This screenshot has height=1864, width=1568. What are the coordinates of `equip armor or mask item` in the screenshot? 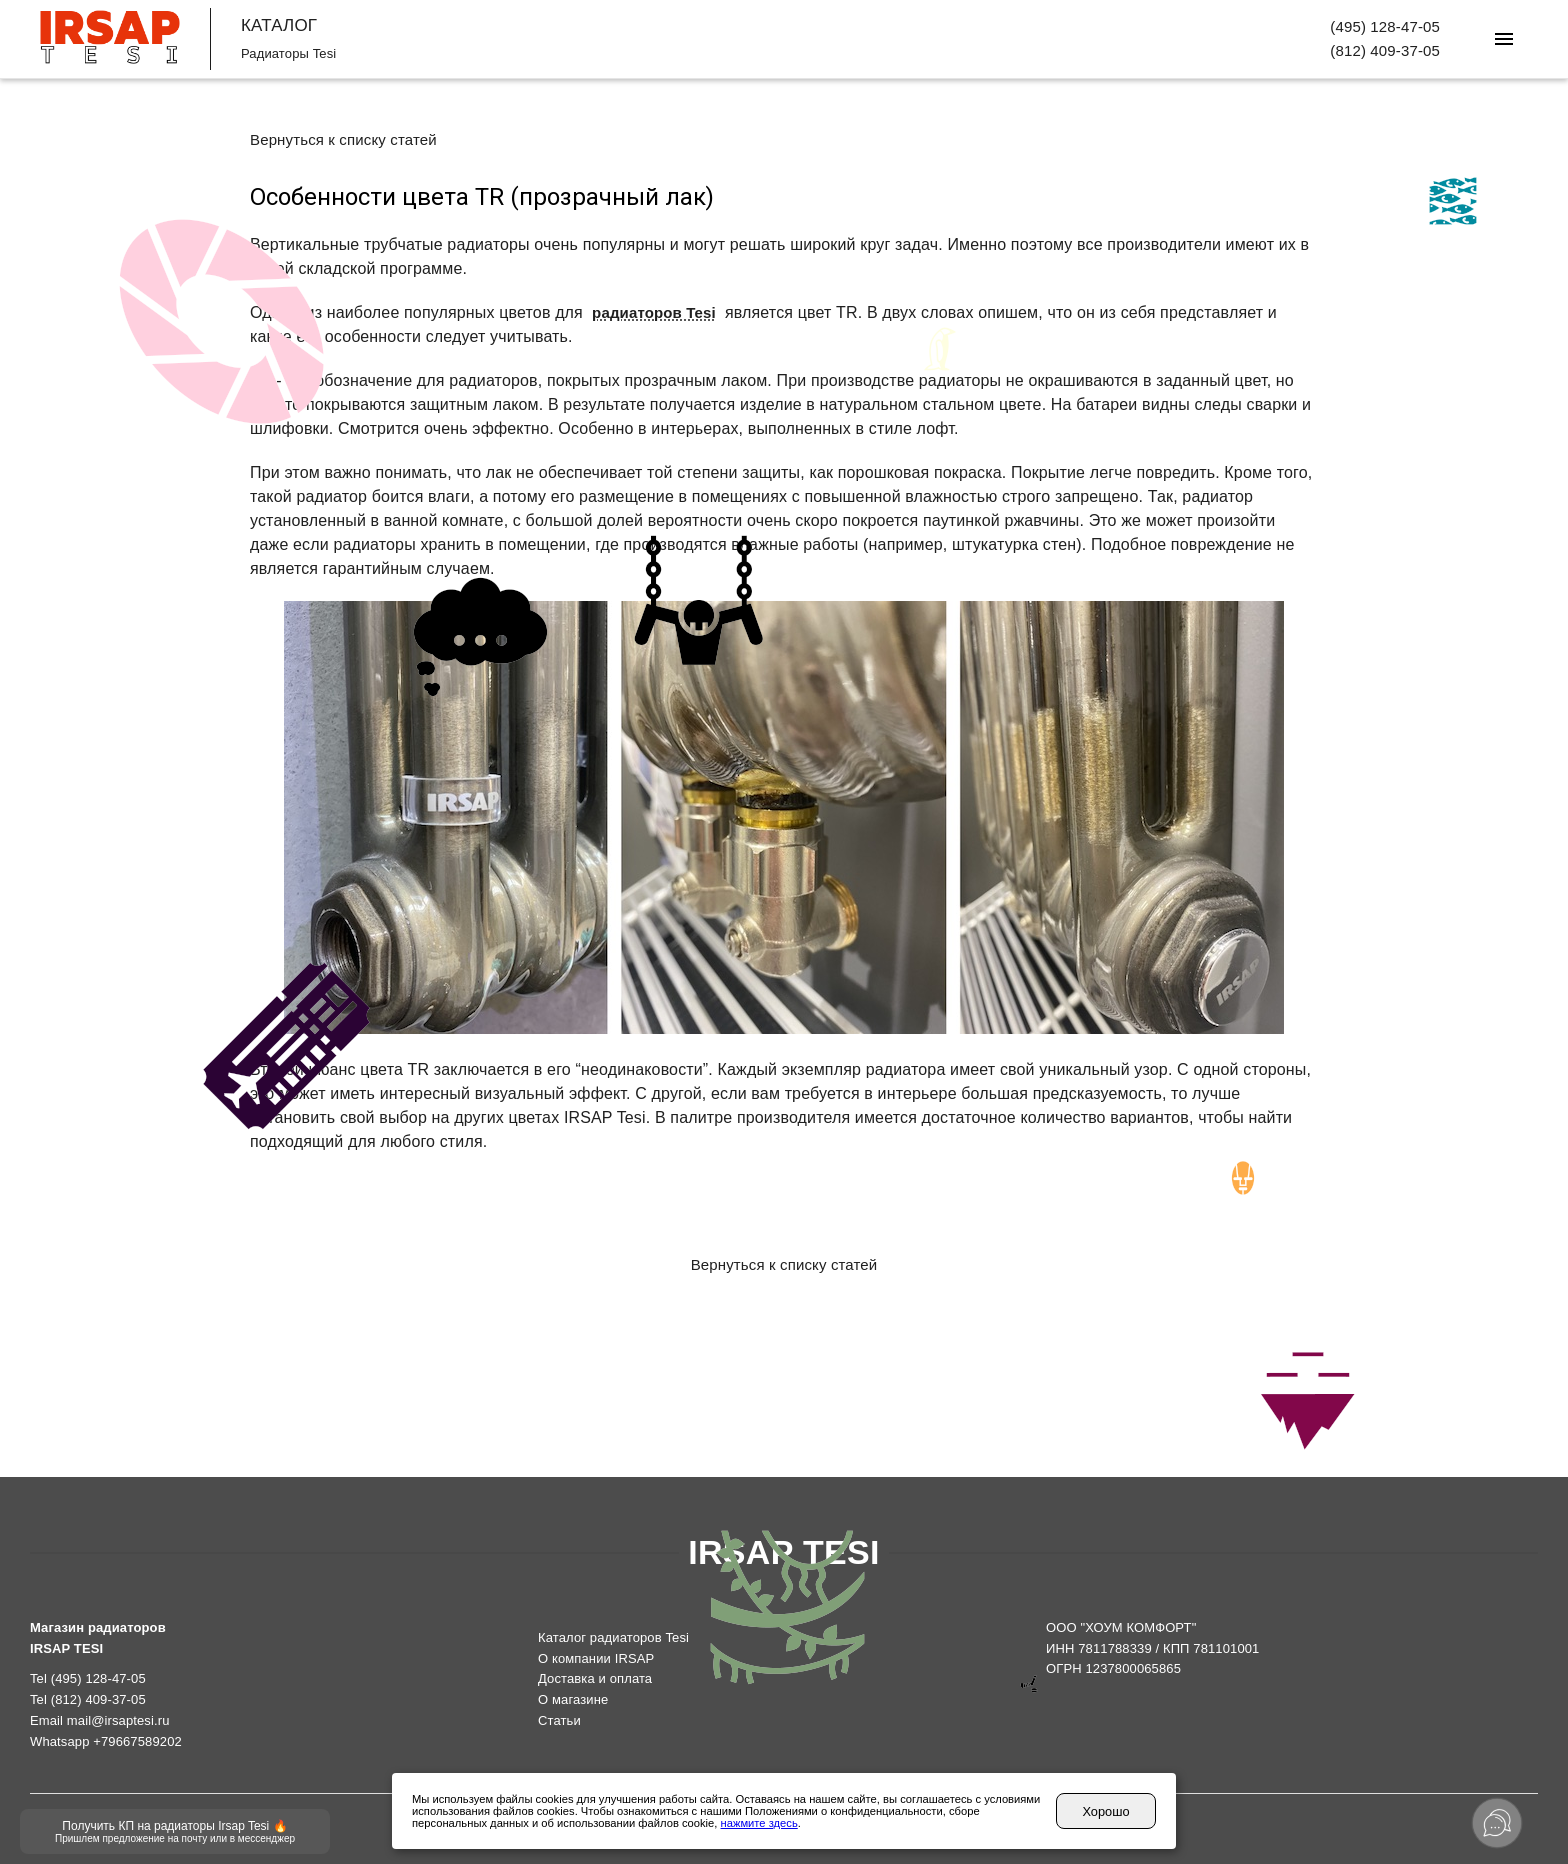 It's located at (1243, 1178).